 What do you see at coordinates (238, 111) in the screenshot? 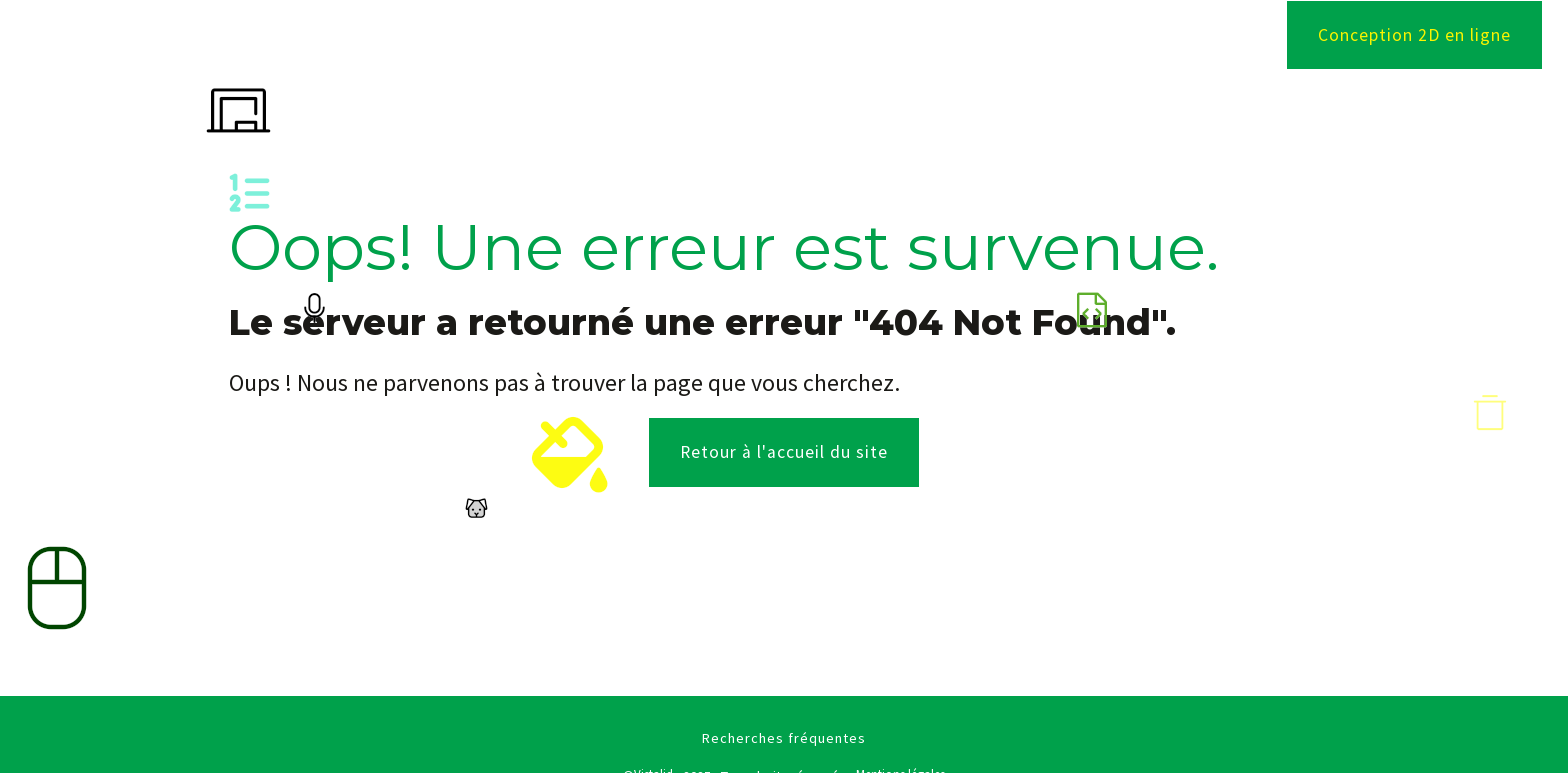
I see `open whiteboard or presentation mode` at bounding box center [238, 111].